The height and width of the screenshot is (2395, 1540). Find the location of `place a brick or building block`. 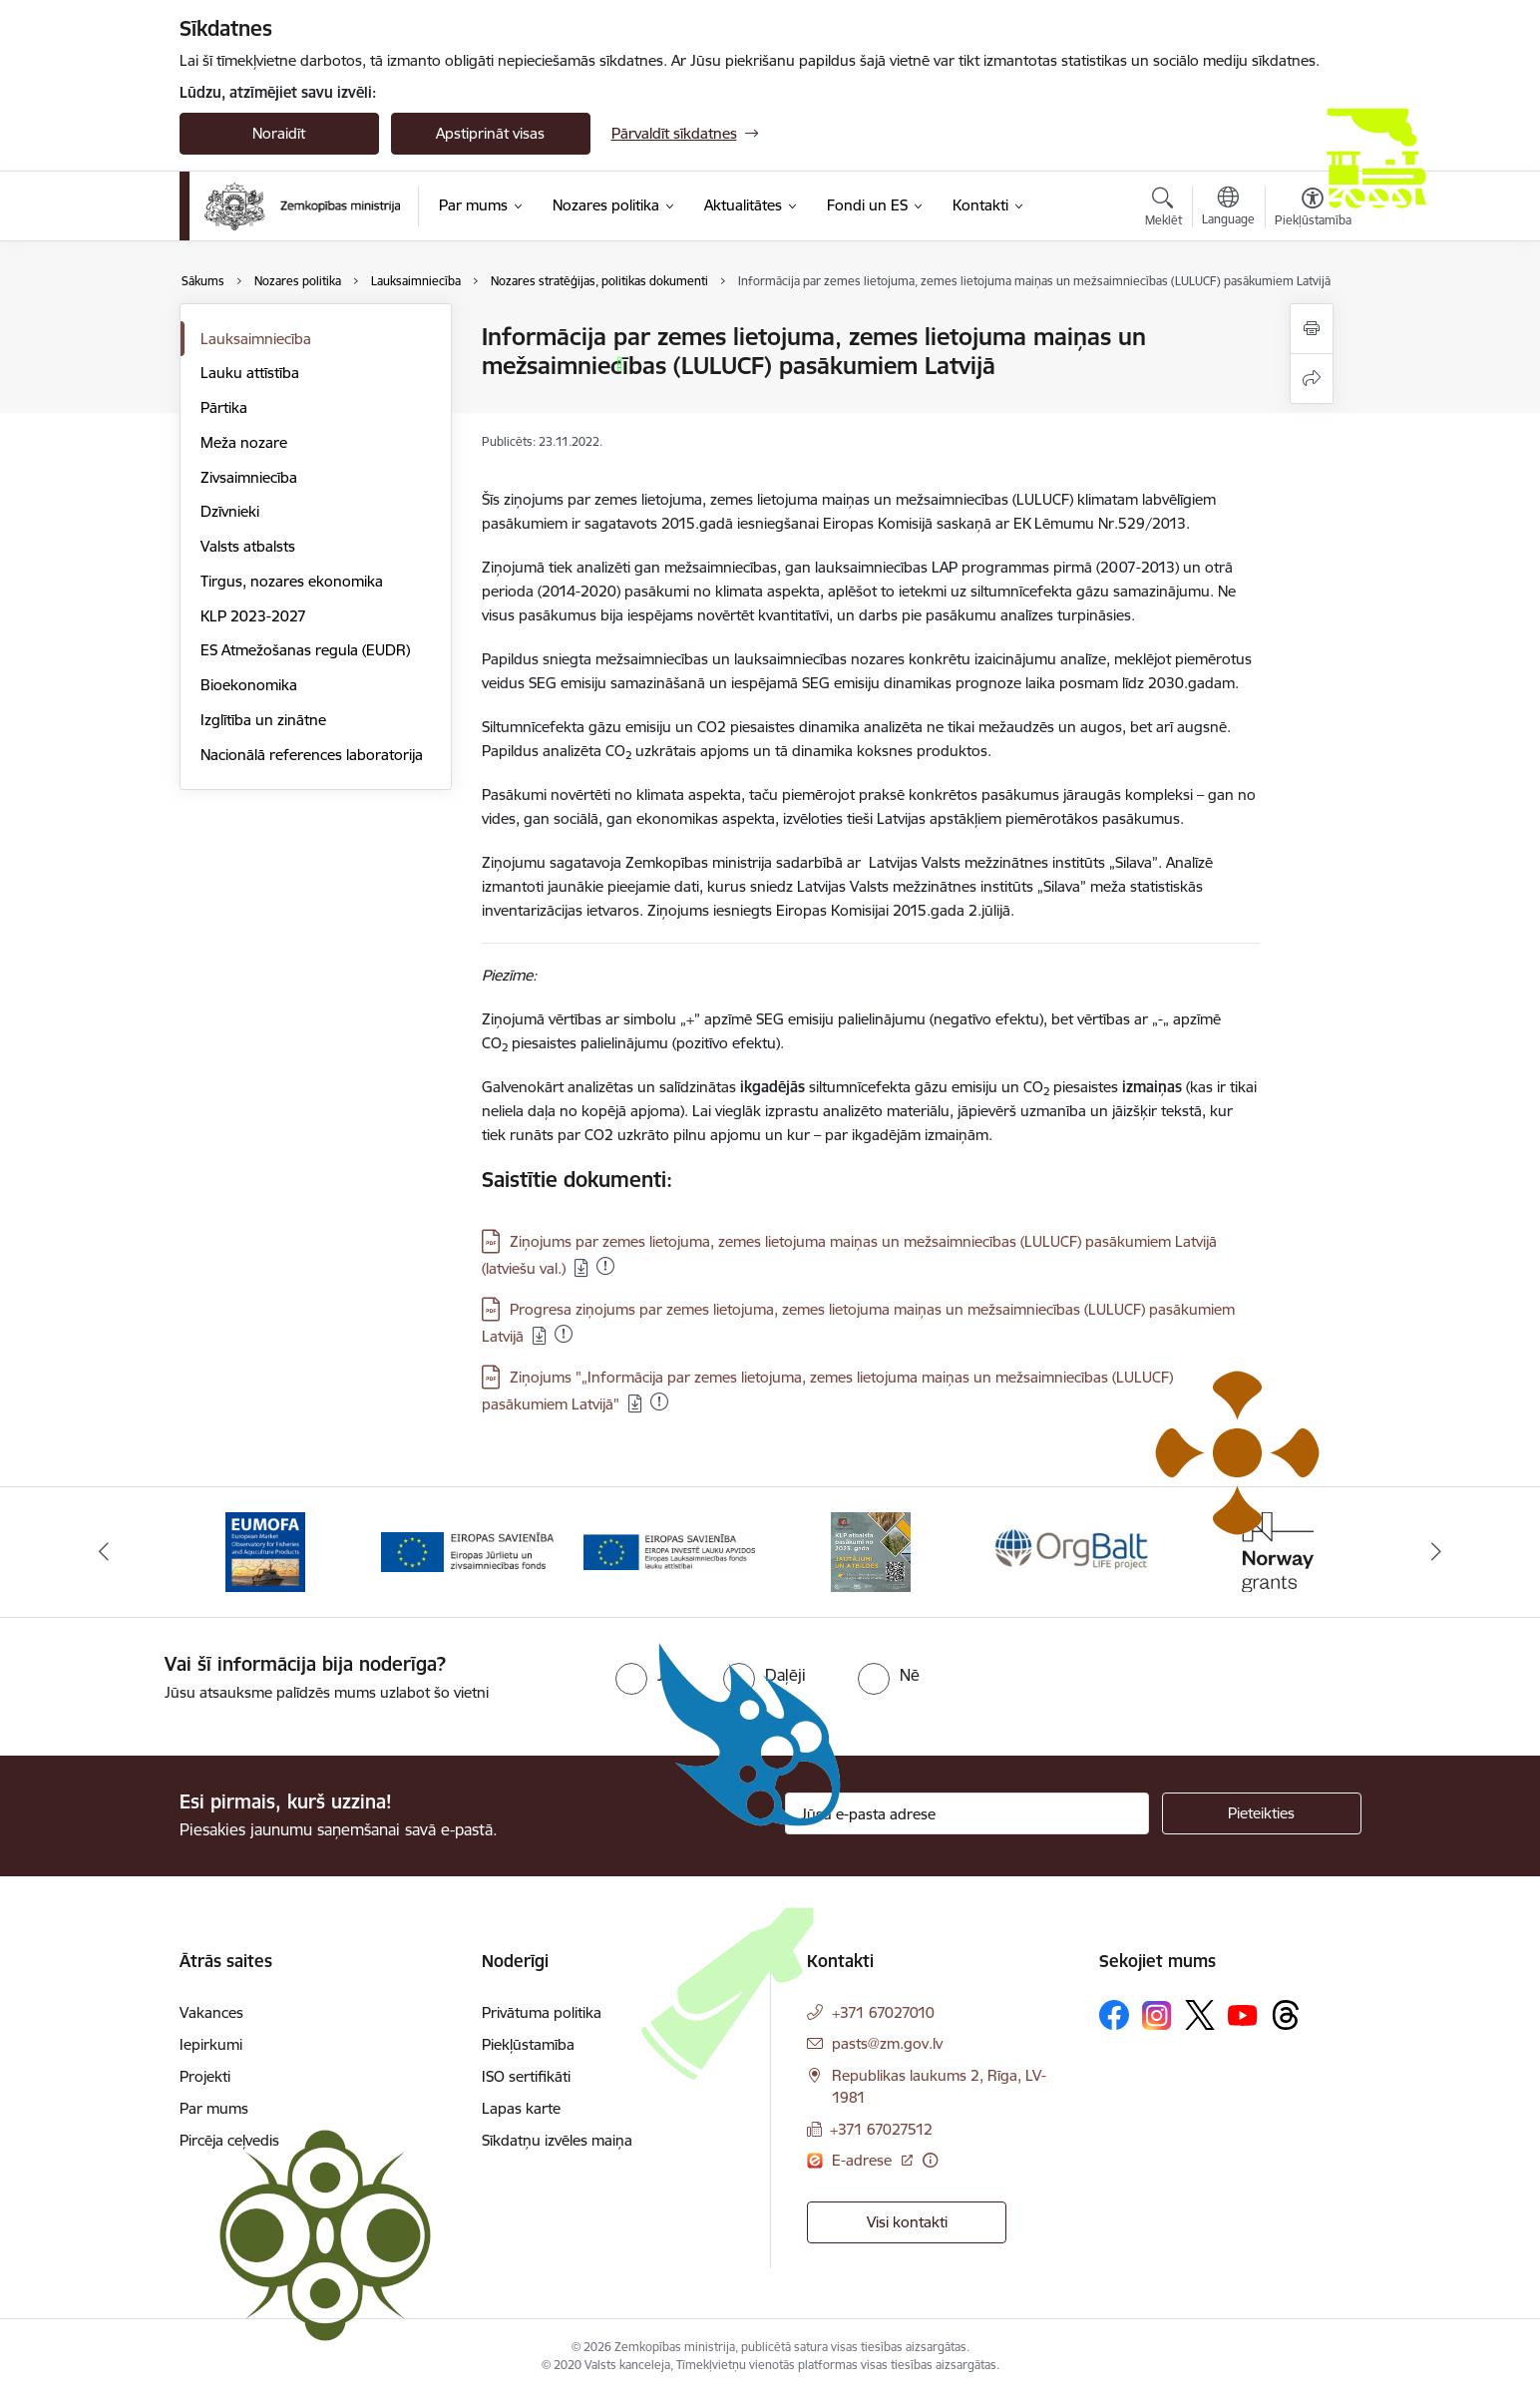

place a brick or building block is located at coordinates (619, 364).